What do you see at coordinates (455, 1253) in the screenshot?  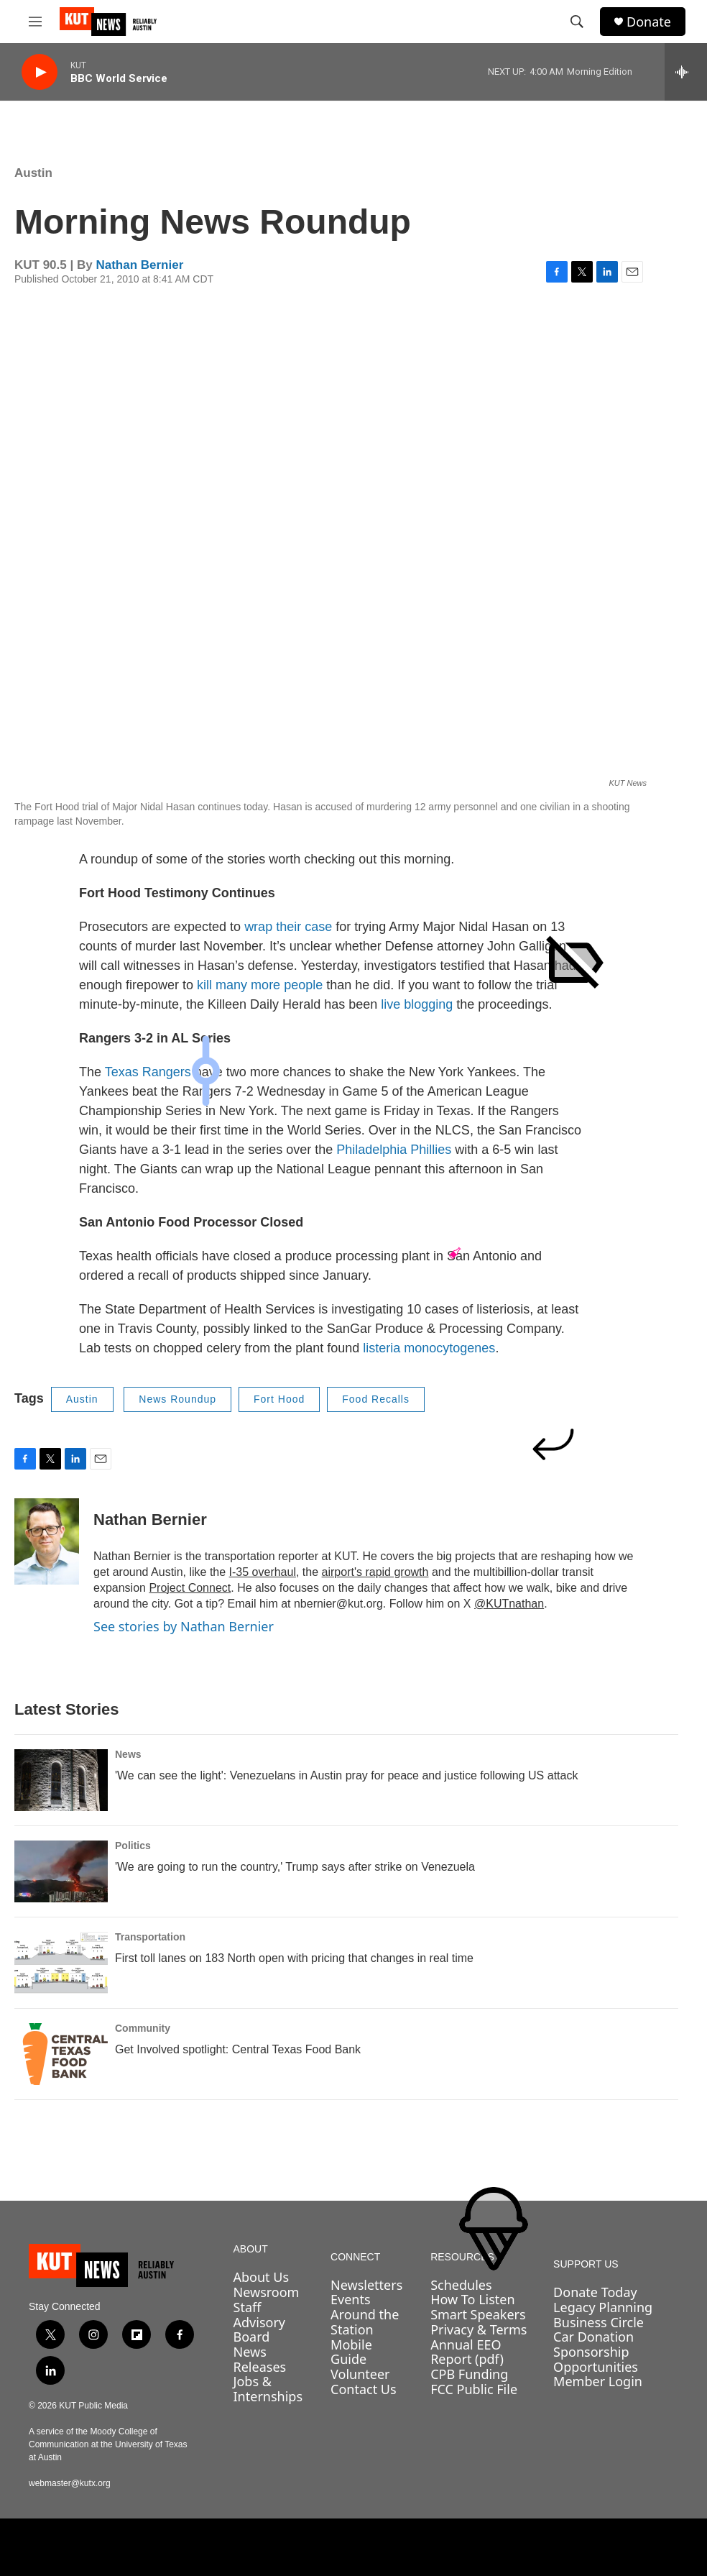 I see `browse or access beer and beverage options` at bounding box center [455, 1253].